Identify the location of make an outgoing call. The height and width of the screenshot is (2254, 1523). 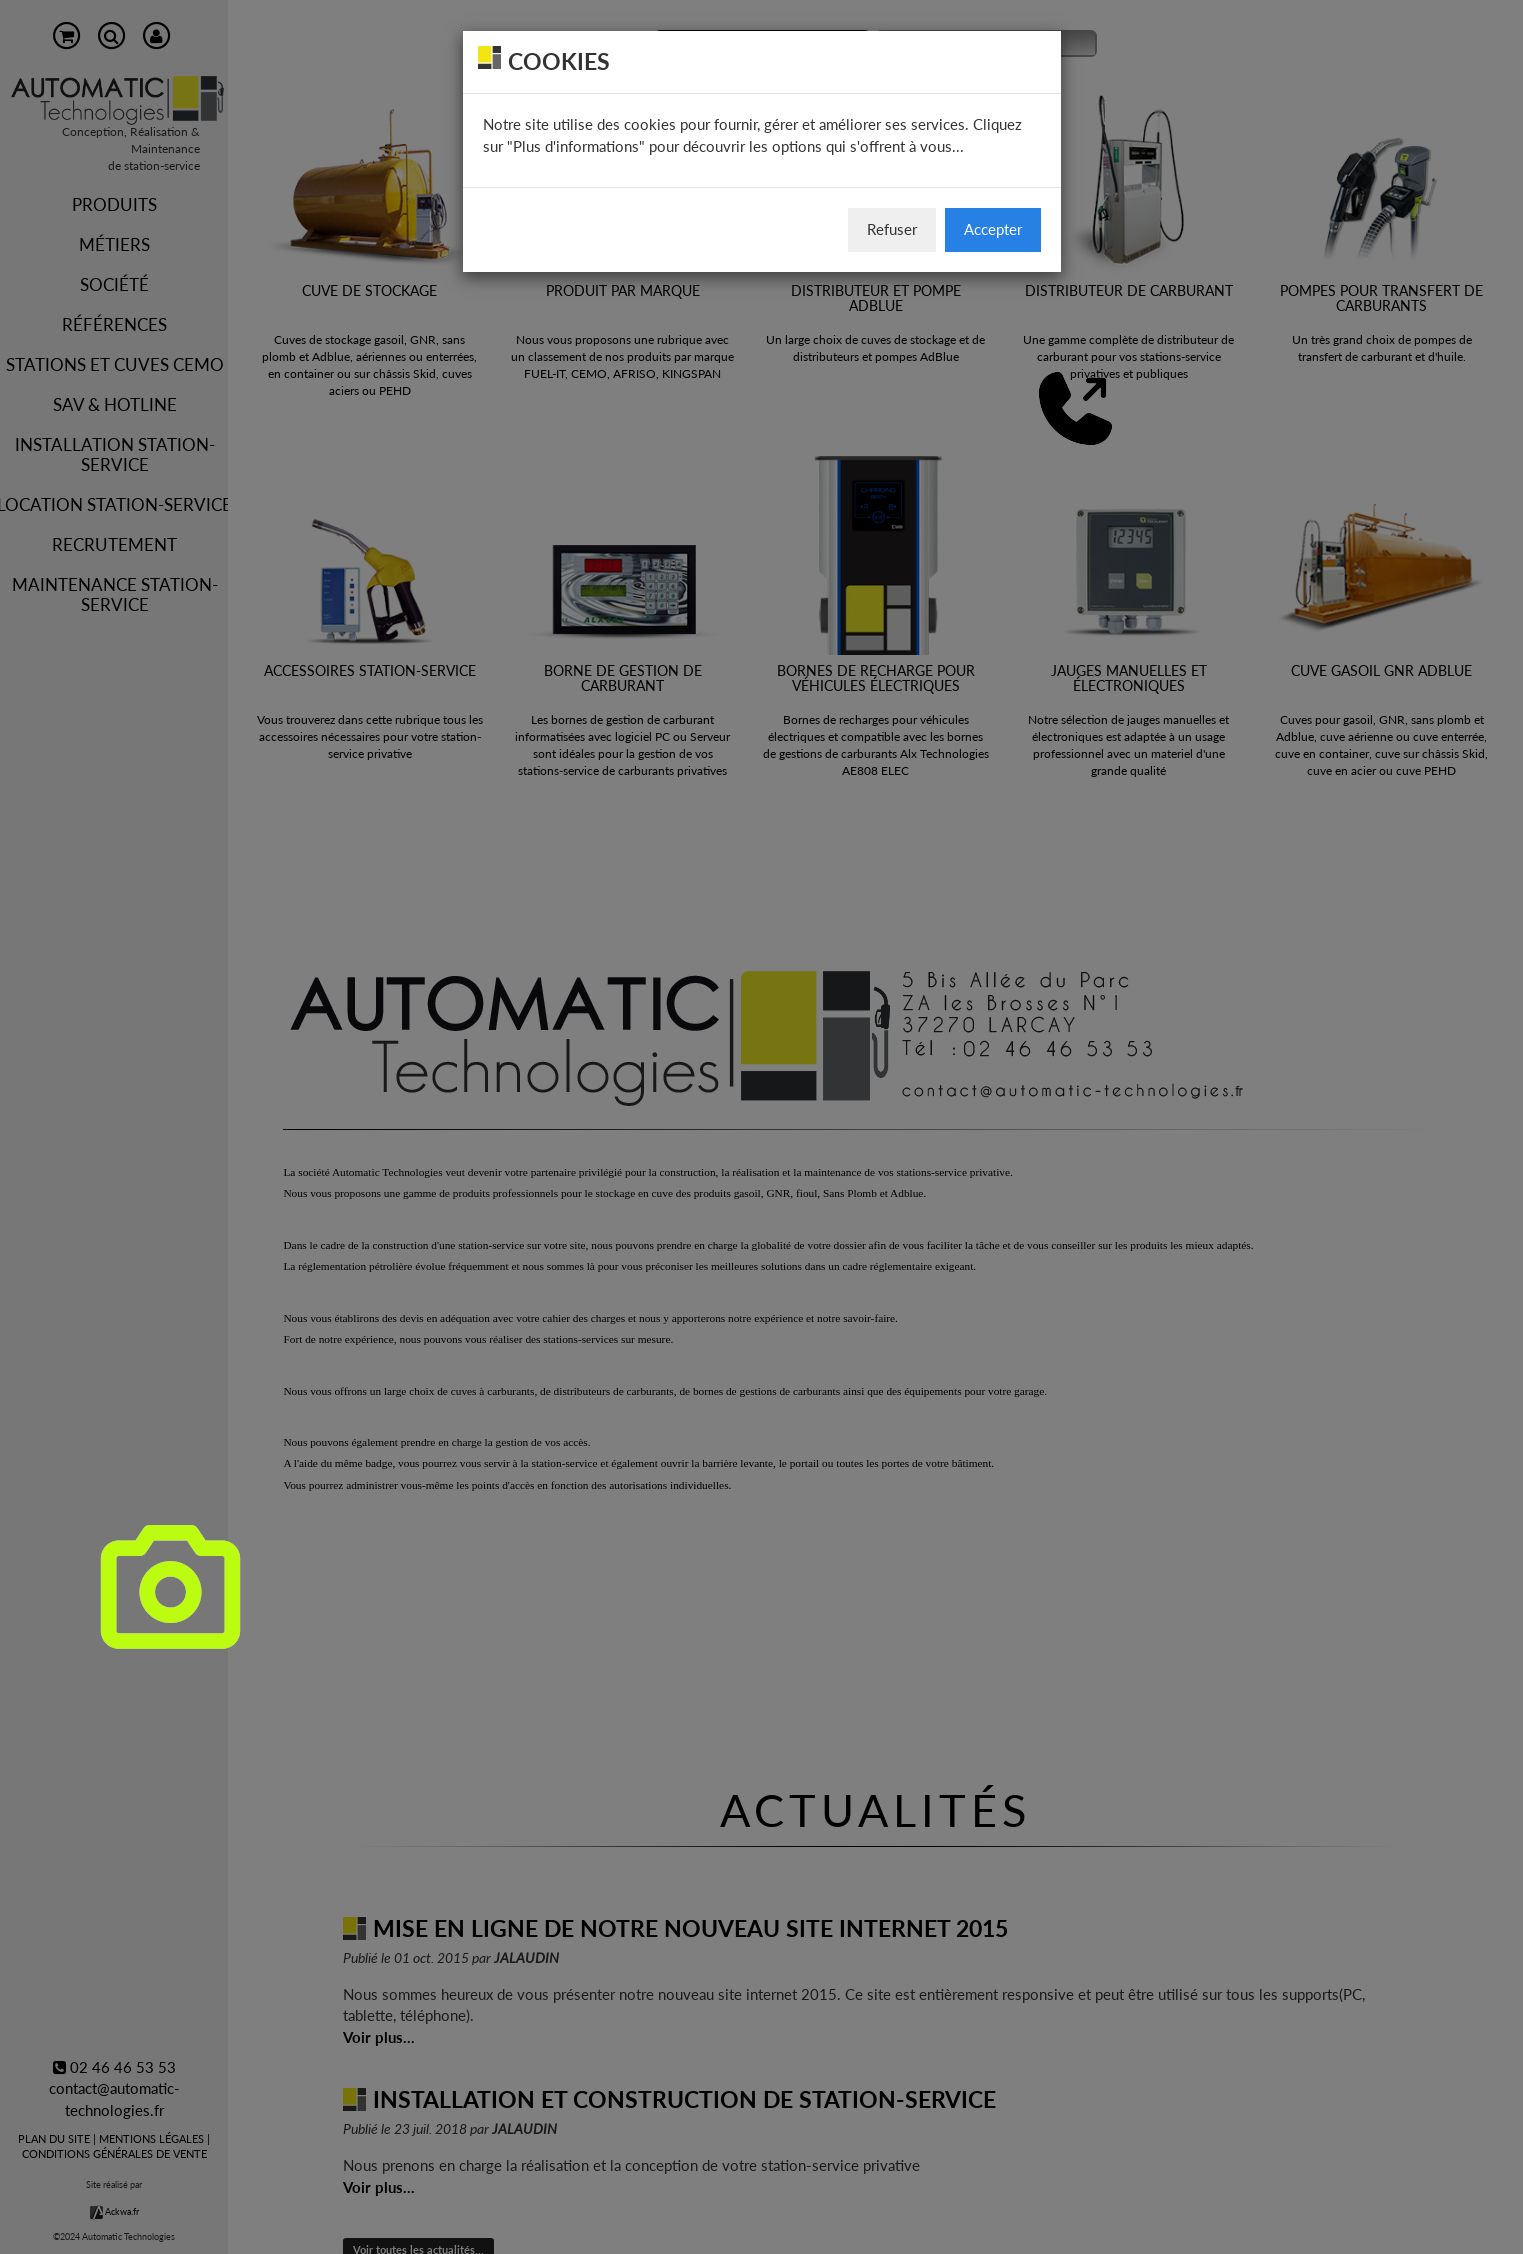
(1077, 407).